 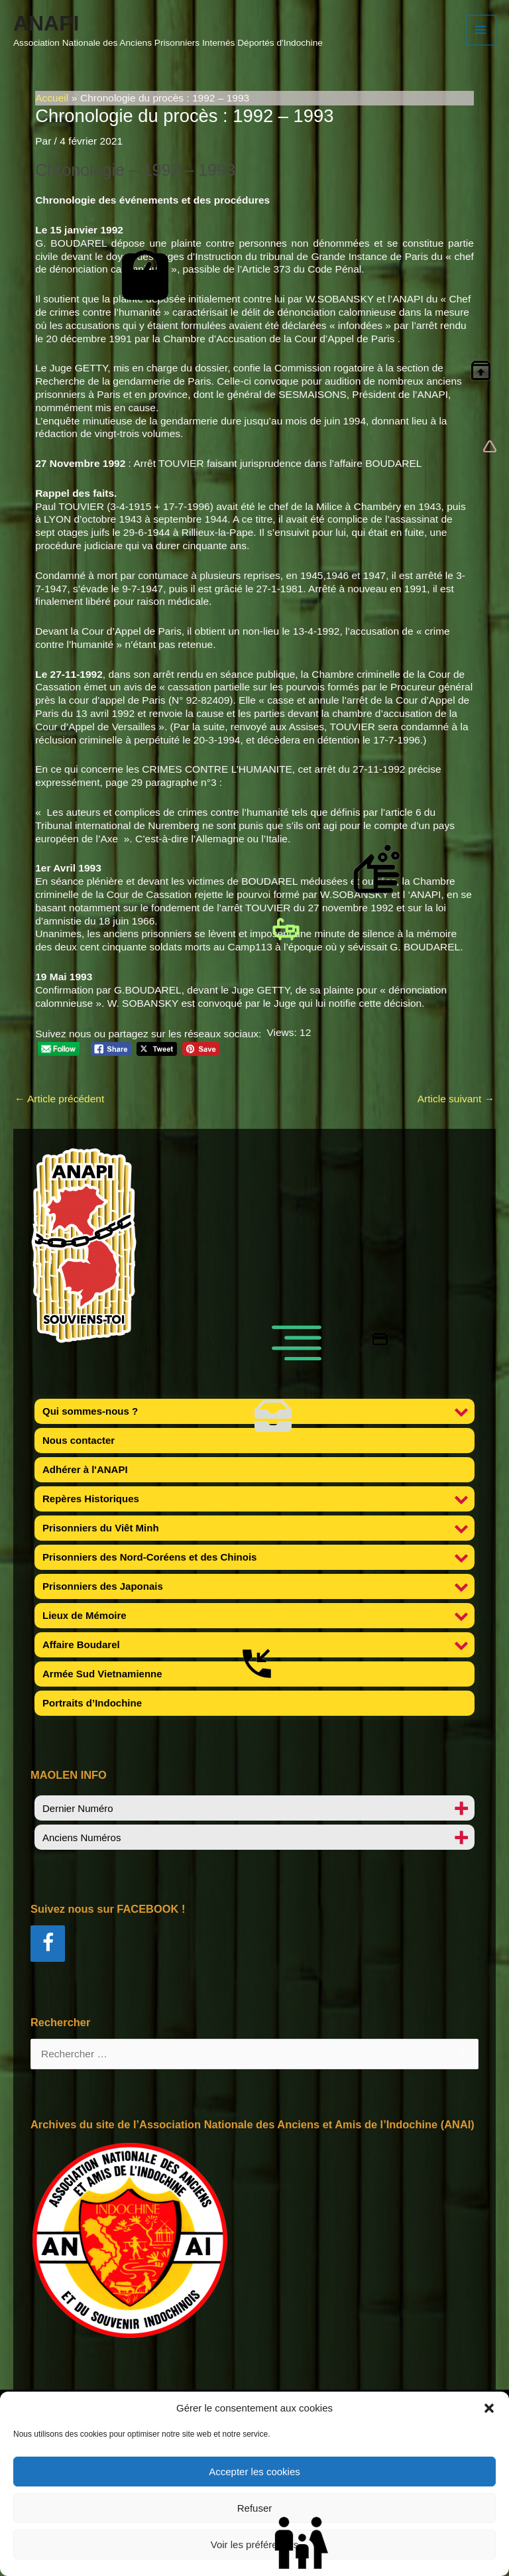 I want to click on wash hands or hygiene reminder, so click(x=378, y=869).